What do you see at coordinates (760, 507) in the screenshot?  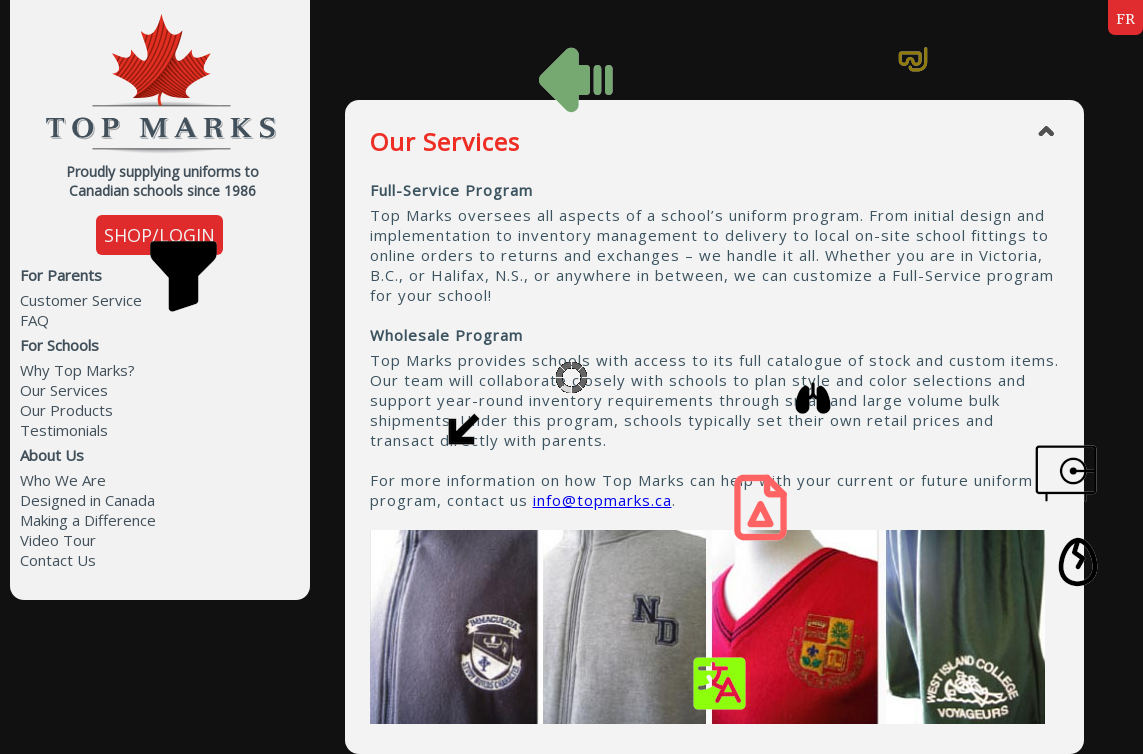 I see `view file changes or differences` at bounding box center [760, 507].